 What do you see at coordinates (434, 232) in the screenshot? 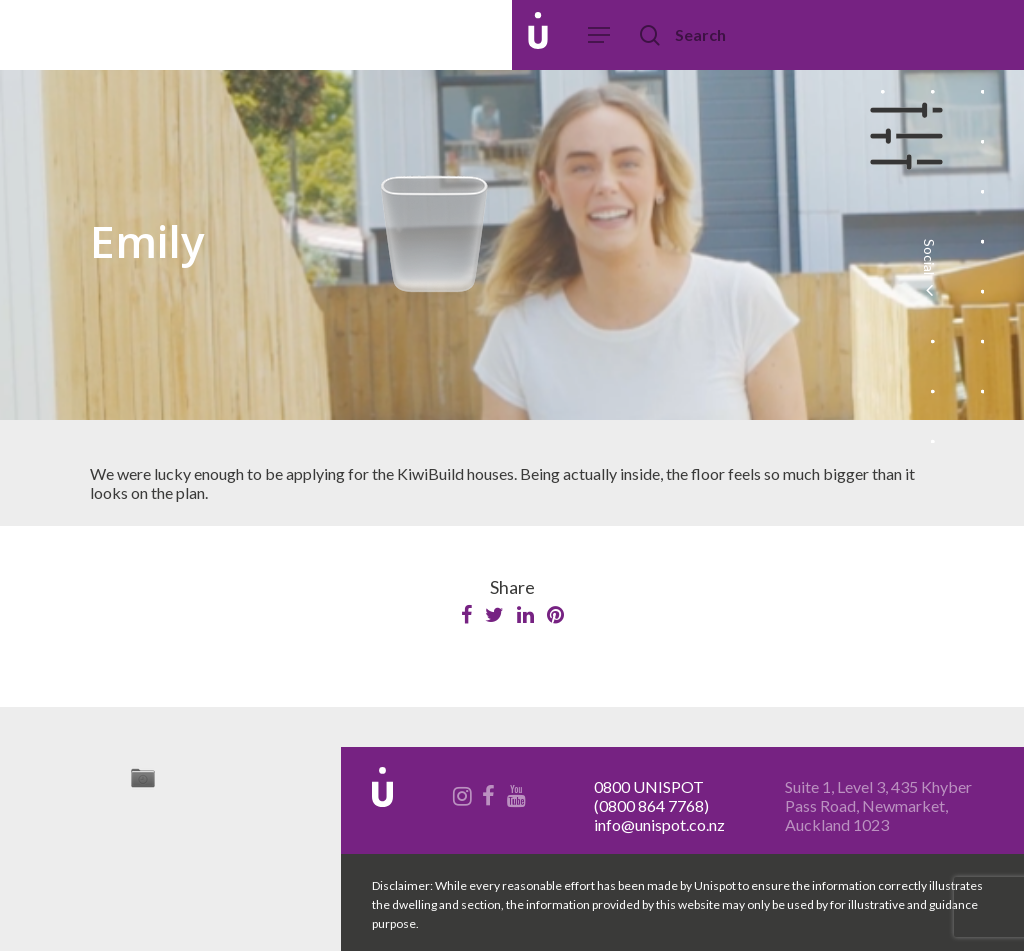
I see `open the trash to view deleted items` at bounding box center [434, 232].